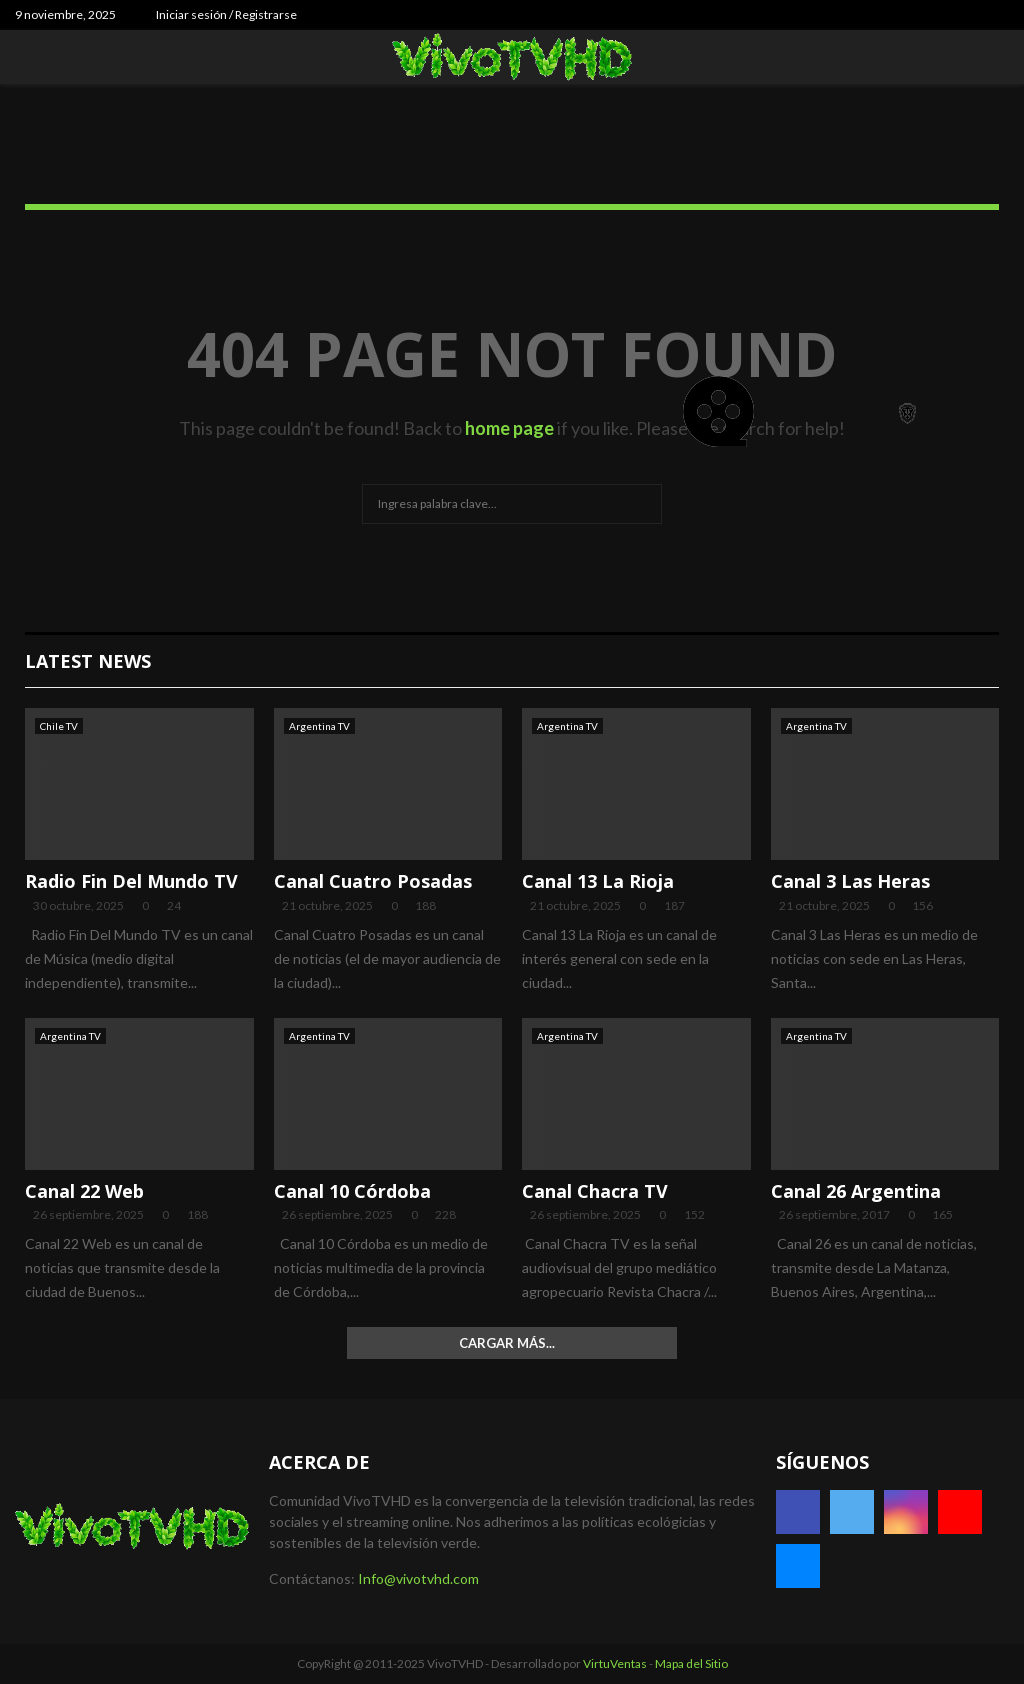  Describe the element at coordinates (718, 411) in the screenshot. I see `browse movies or video content` at that location.